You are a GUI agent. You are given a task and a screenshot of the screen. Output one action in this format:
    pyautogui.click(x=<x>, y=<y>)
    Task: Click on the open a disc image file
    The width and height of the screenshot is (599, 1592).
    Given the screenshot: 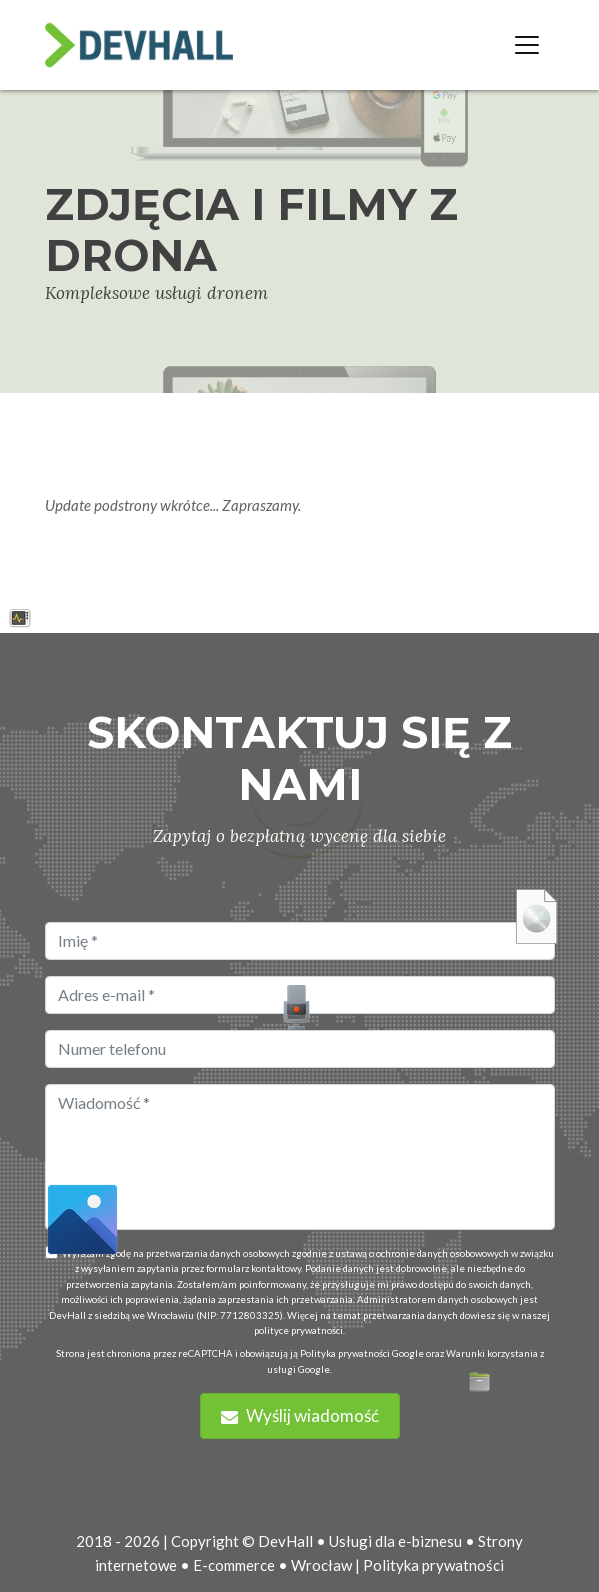 What is the action you would take?
    pyautogui.click(x=536, y=916)
    